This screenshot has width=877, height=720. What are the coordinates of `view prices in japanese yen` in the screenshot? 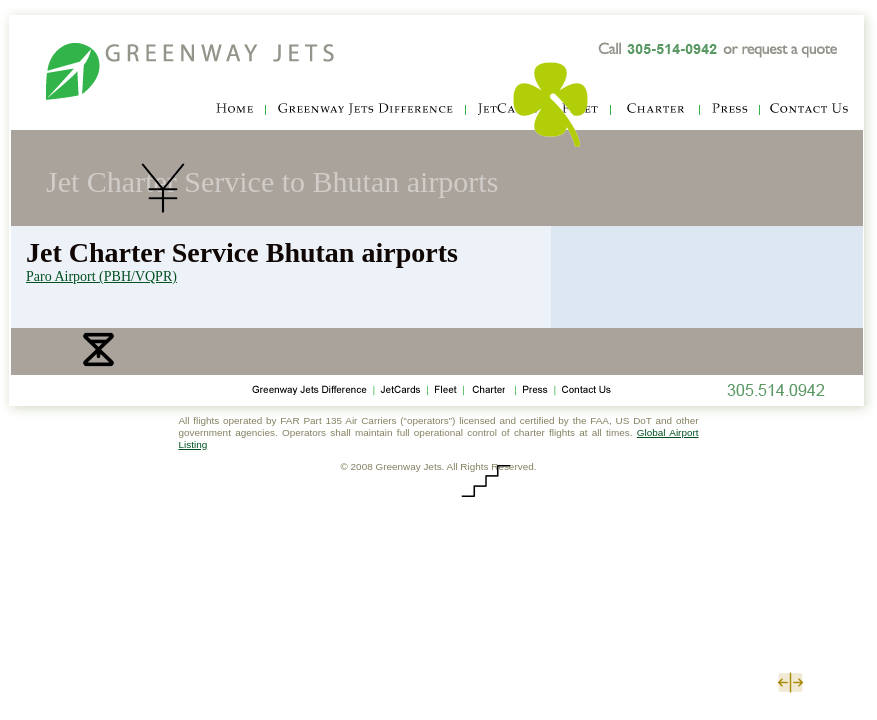 It's located at (163, 187).